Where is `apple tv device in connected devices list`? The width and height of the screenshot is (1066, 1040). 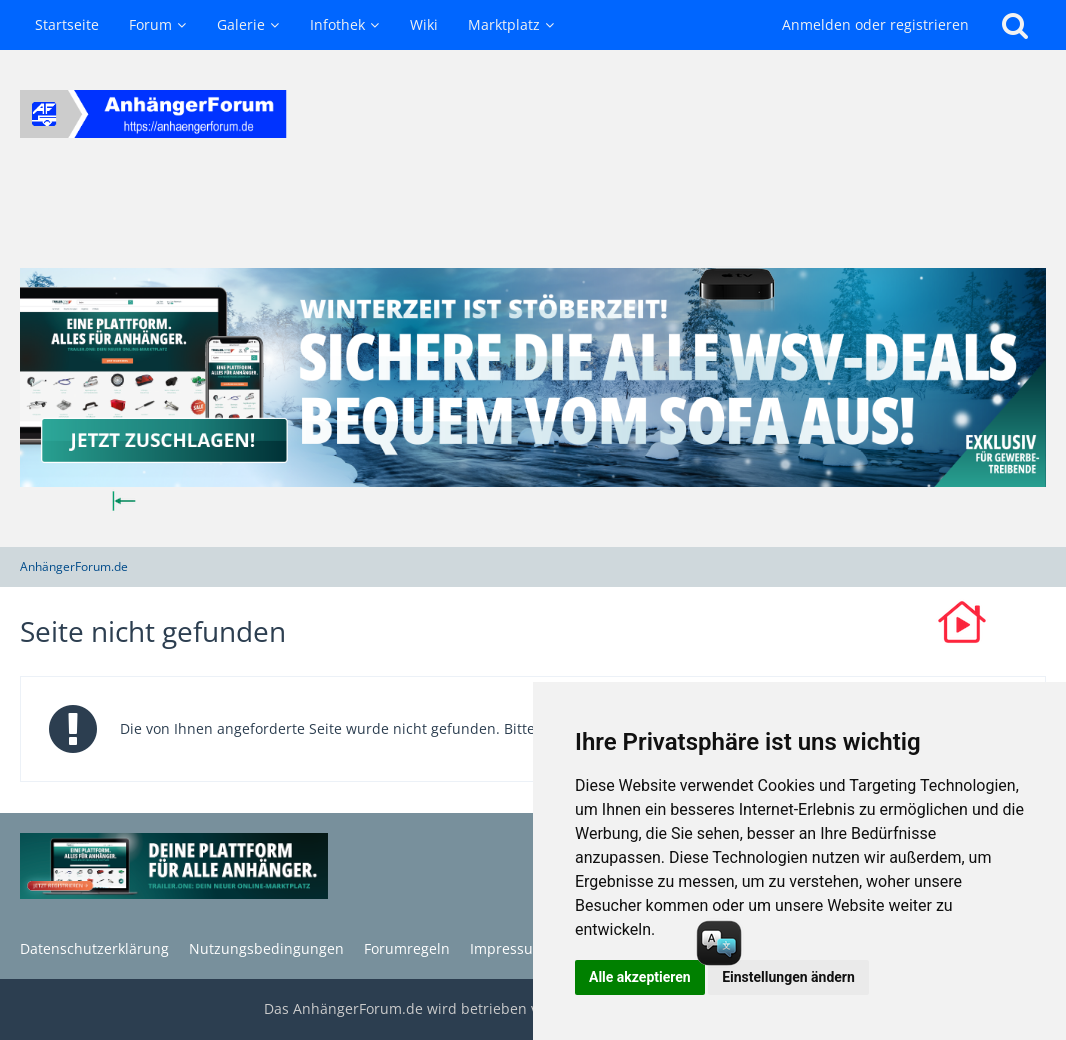
apple tv device in connected devices list is located at coordinates (737, 292).